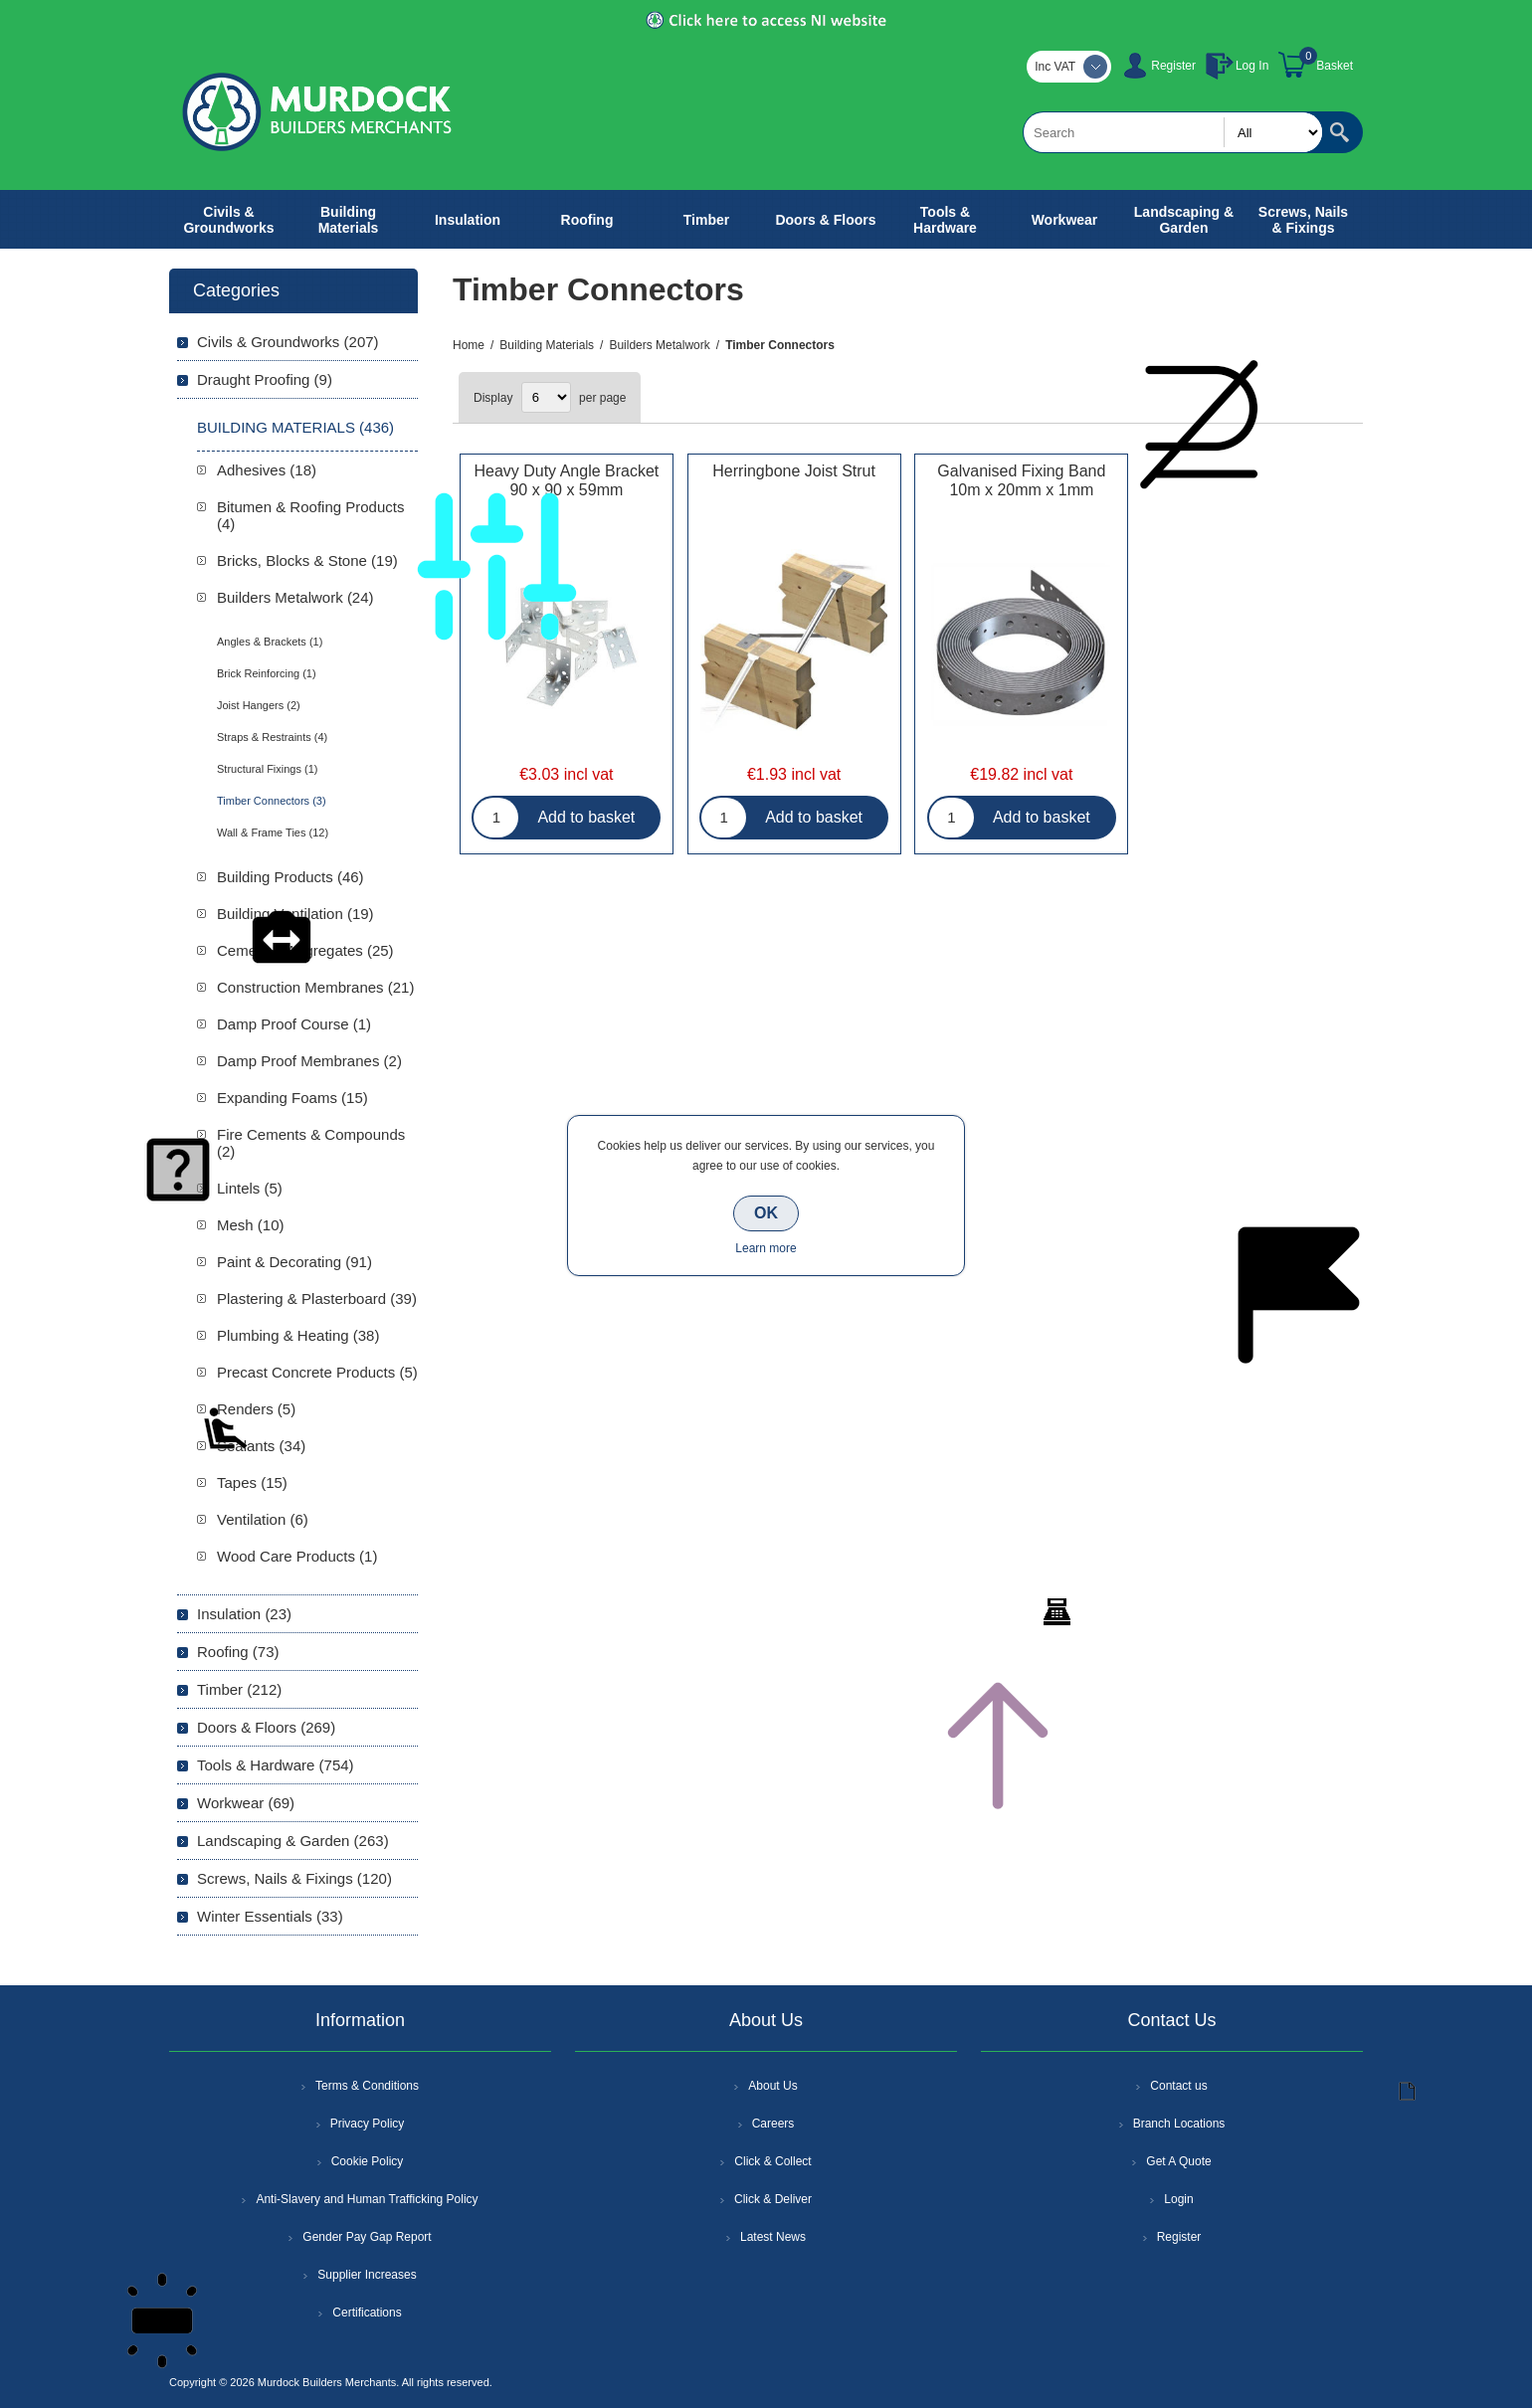 This screenshot has width=1532, height=2408. Describe the element at coordinates (999, 1748) in the screenshot. I see `scroll to top of page` at that location.